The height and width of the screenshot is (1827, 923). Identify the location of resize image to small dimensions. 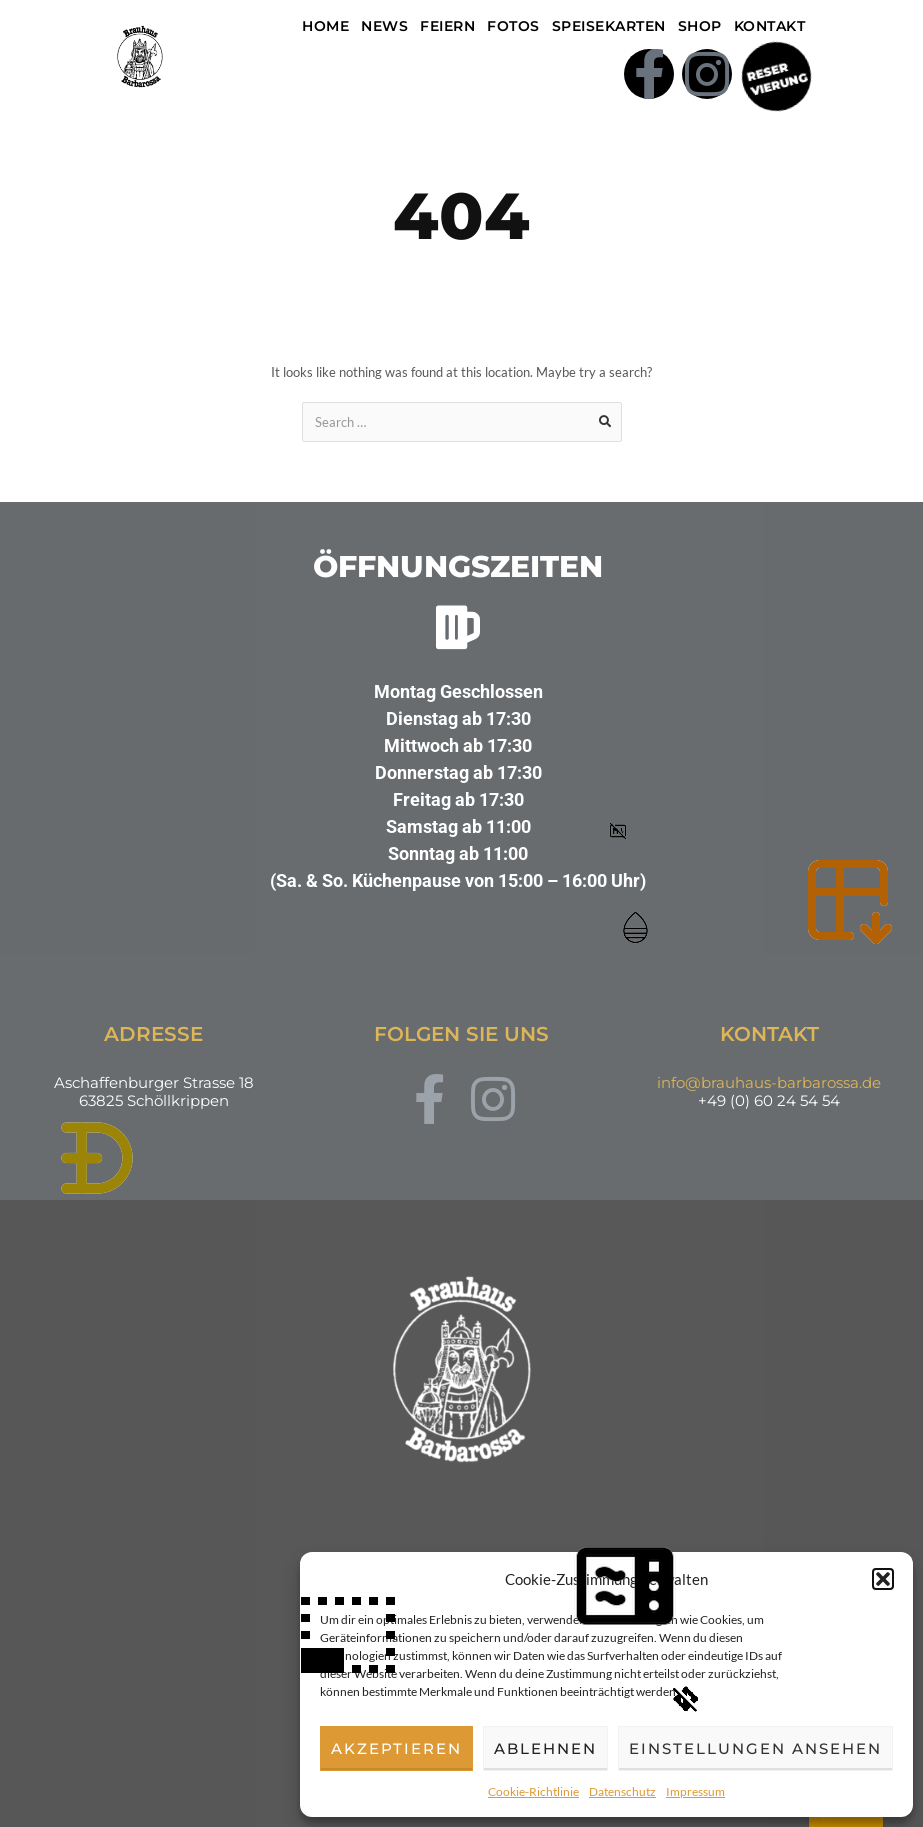
(348, 1635).